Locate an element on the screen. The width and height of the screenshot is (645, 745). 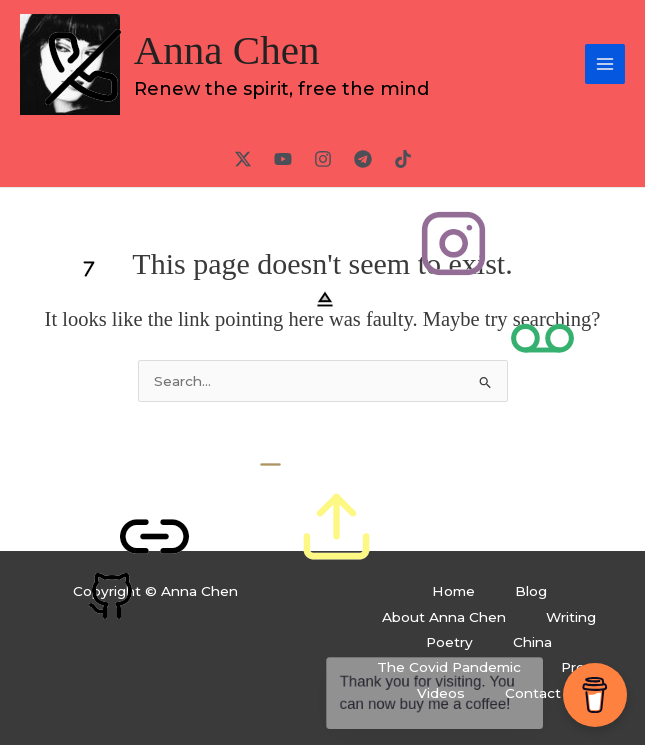
open instagram app is located at coordinates (453, 243).